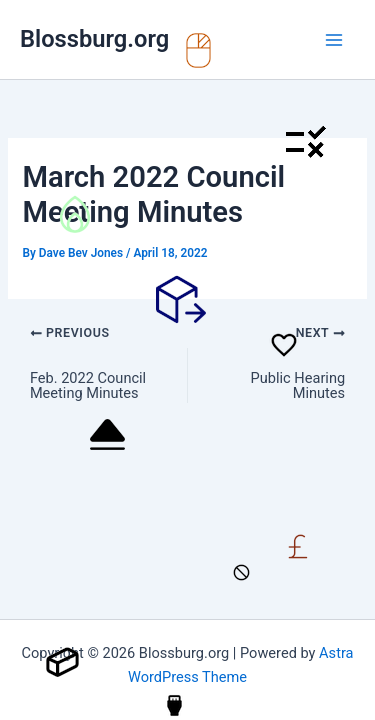 Image resolution: width=375 pixels, height=720 pixels. What do you see at coordinates (174, 705) in the screenshot?
I see `configure HDMI input settings` at bounding box center [174, 705].